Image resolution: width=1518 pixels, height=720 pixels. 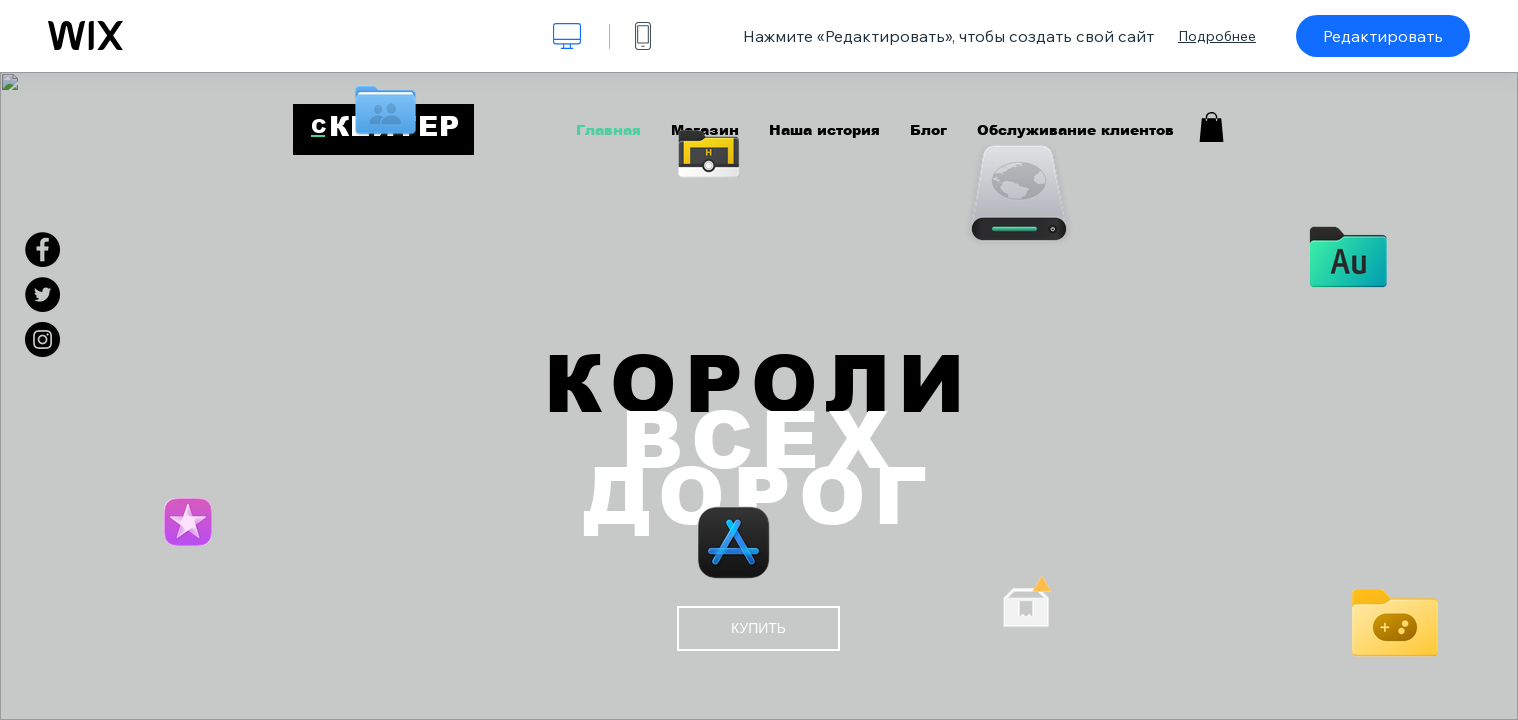 I want to click on open the iTunes Store app, so click(x=188, y=522).